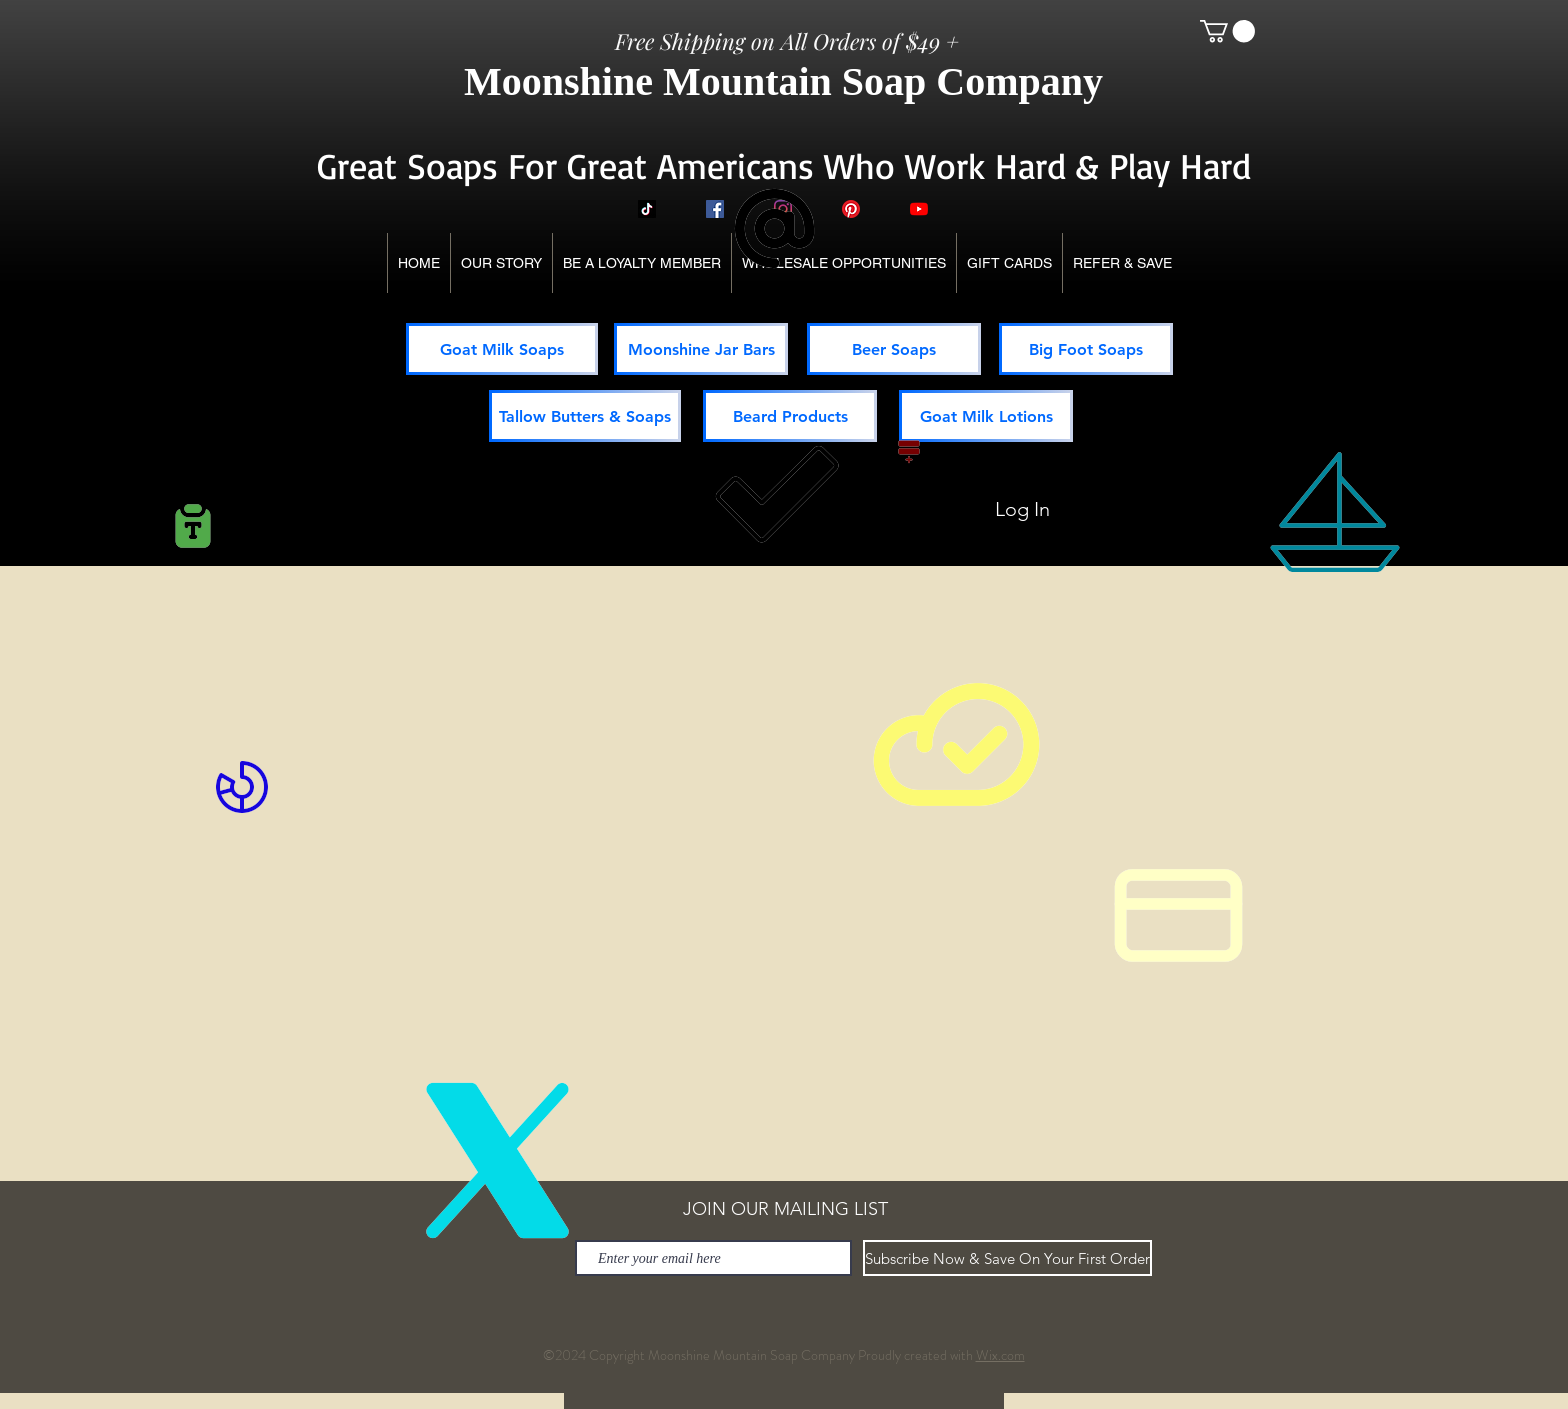  What do you see at coordinates (497, 1160) in the screenshot?
I see `open the X (formerly Twitter) app` at bounding box center [497, 1160].